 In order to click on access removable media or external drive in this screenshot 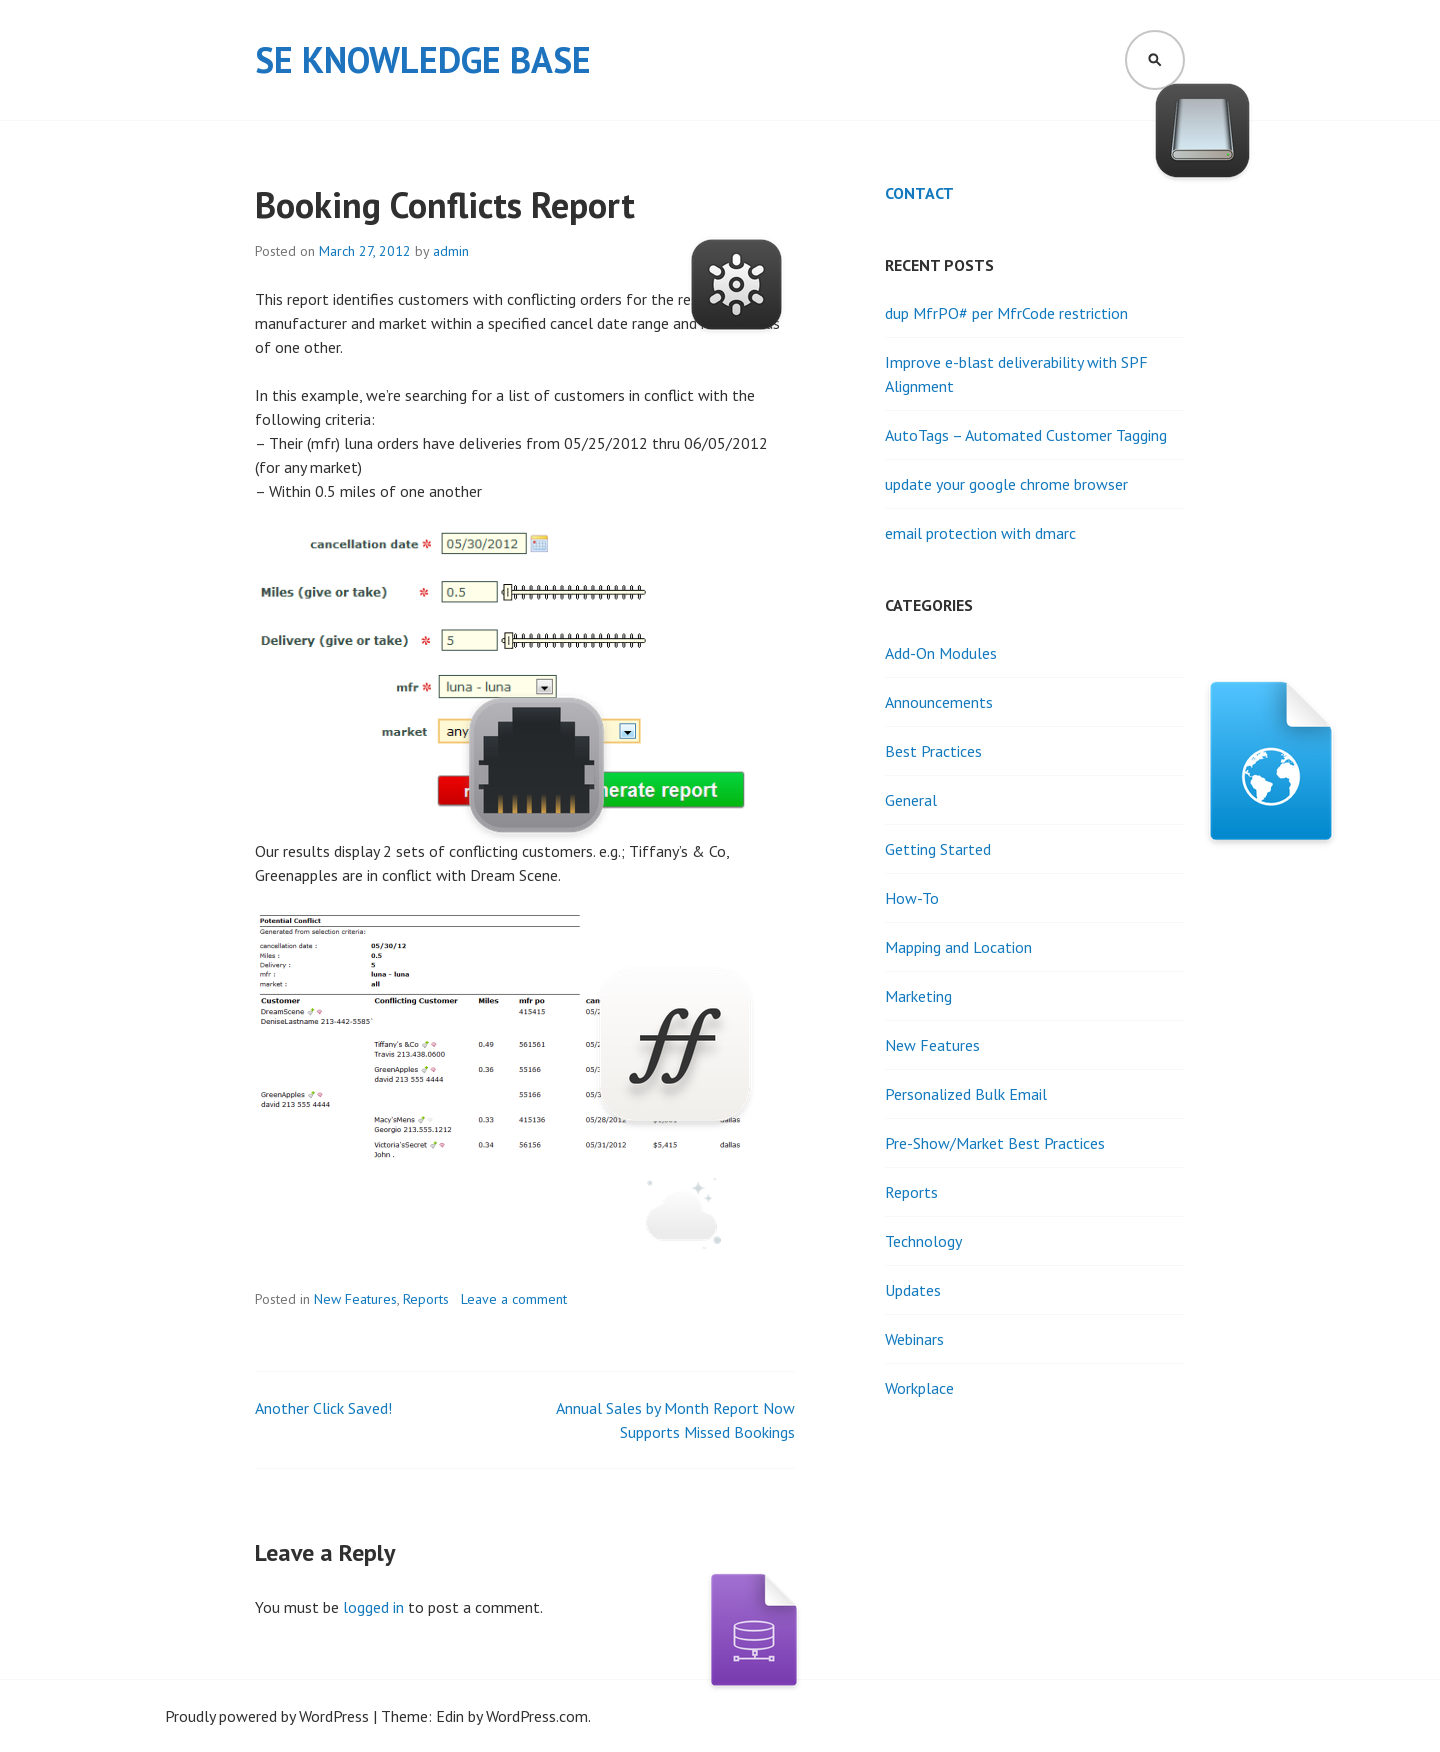, I will do `click(1202, 130)`.